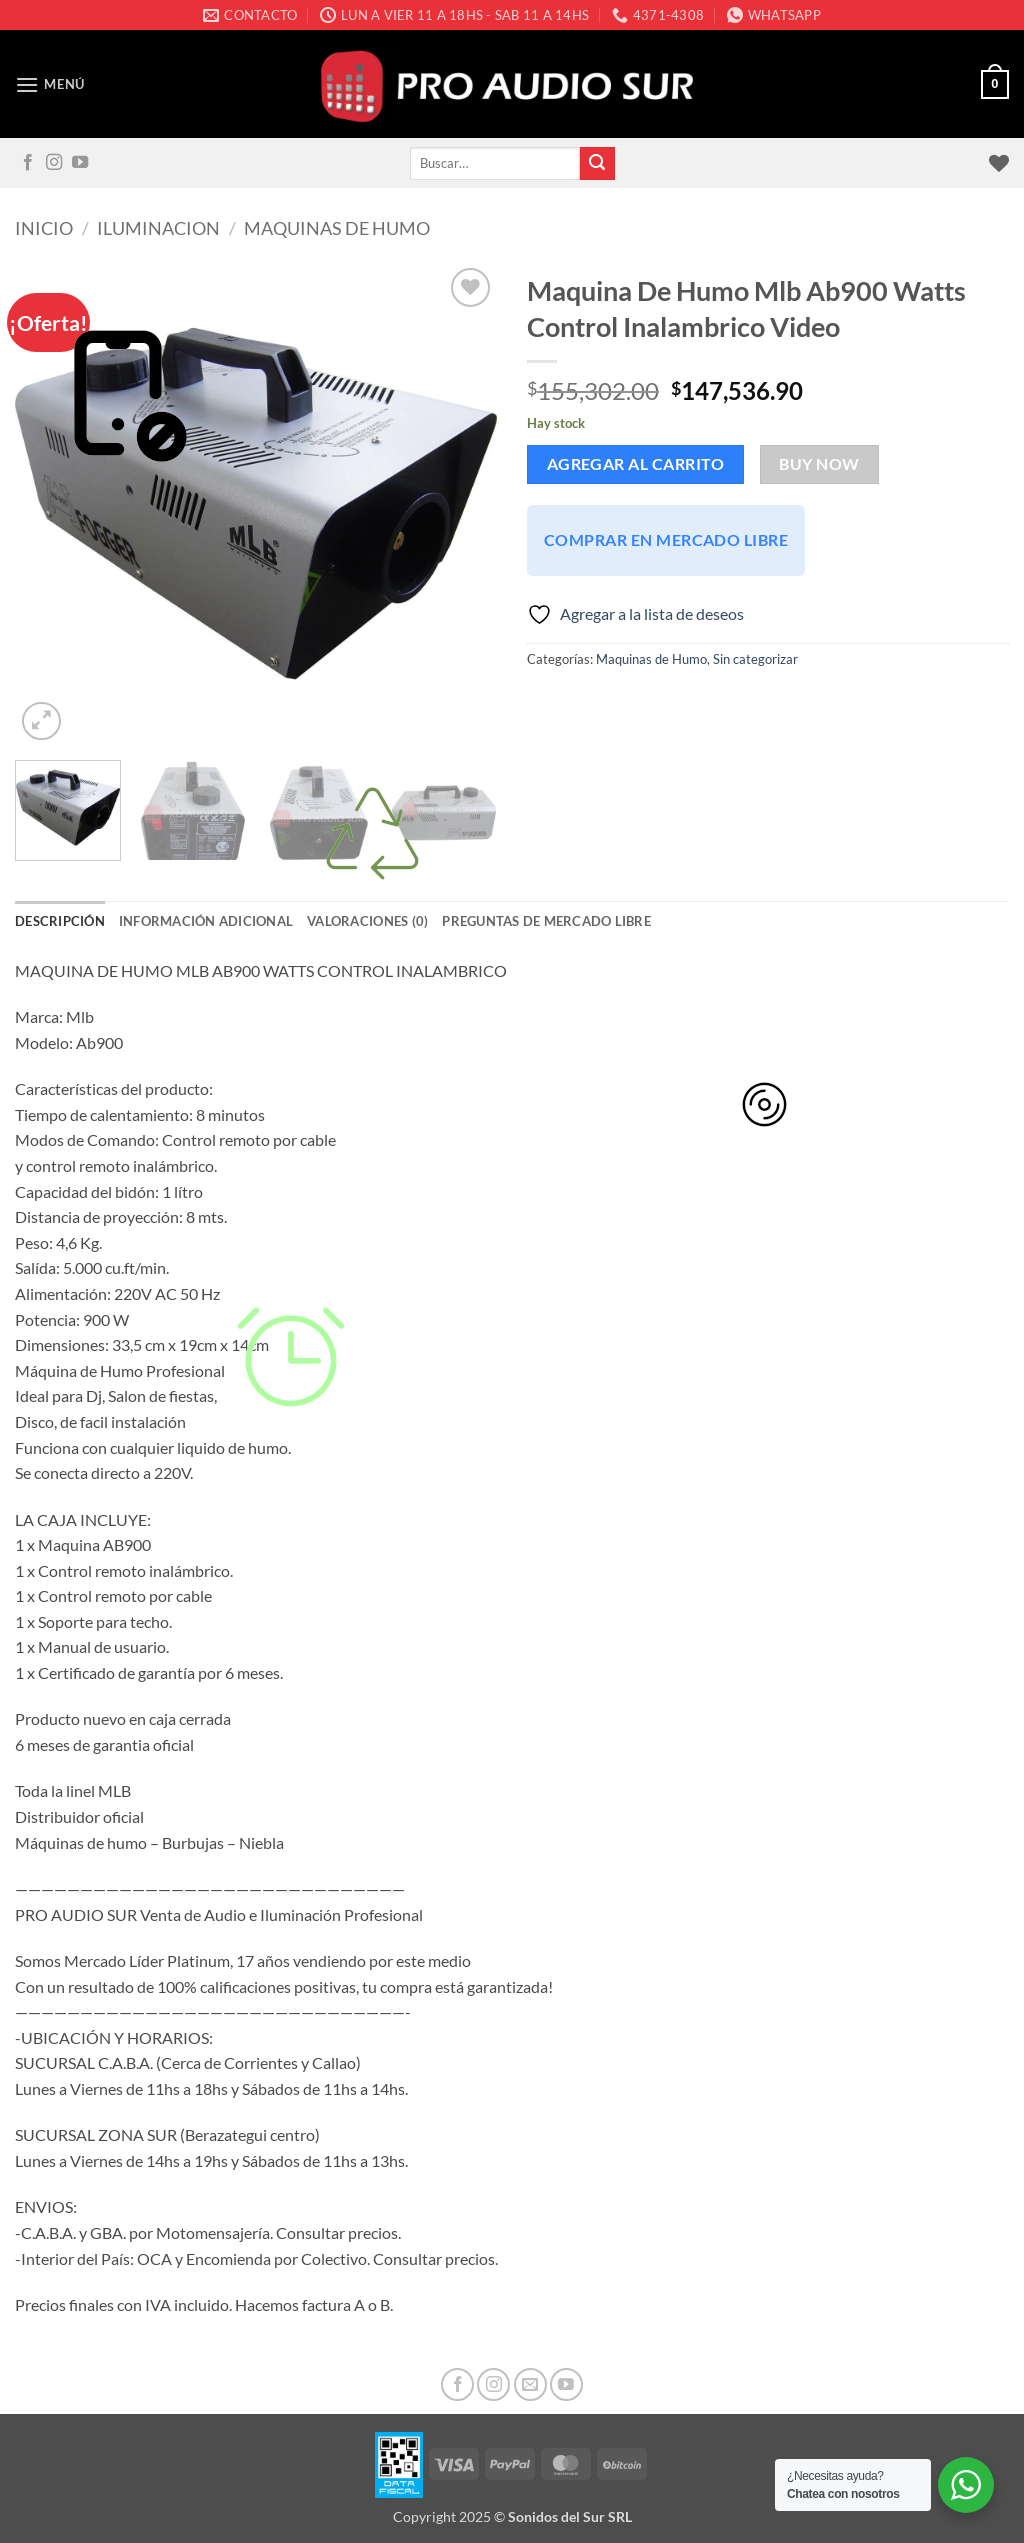 The image size is (1024, 2543). What do you see at coordinates (372, 833) in the screenshot?
I see `recycle or move item to trash` at bounding box center [372, 833].